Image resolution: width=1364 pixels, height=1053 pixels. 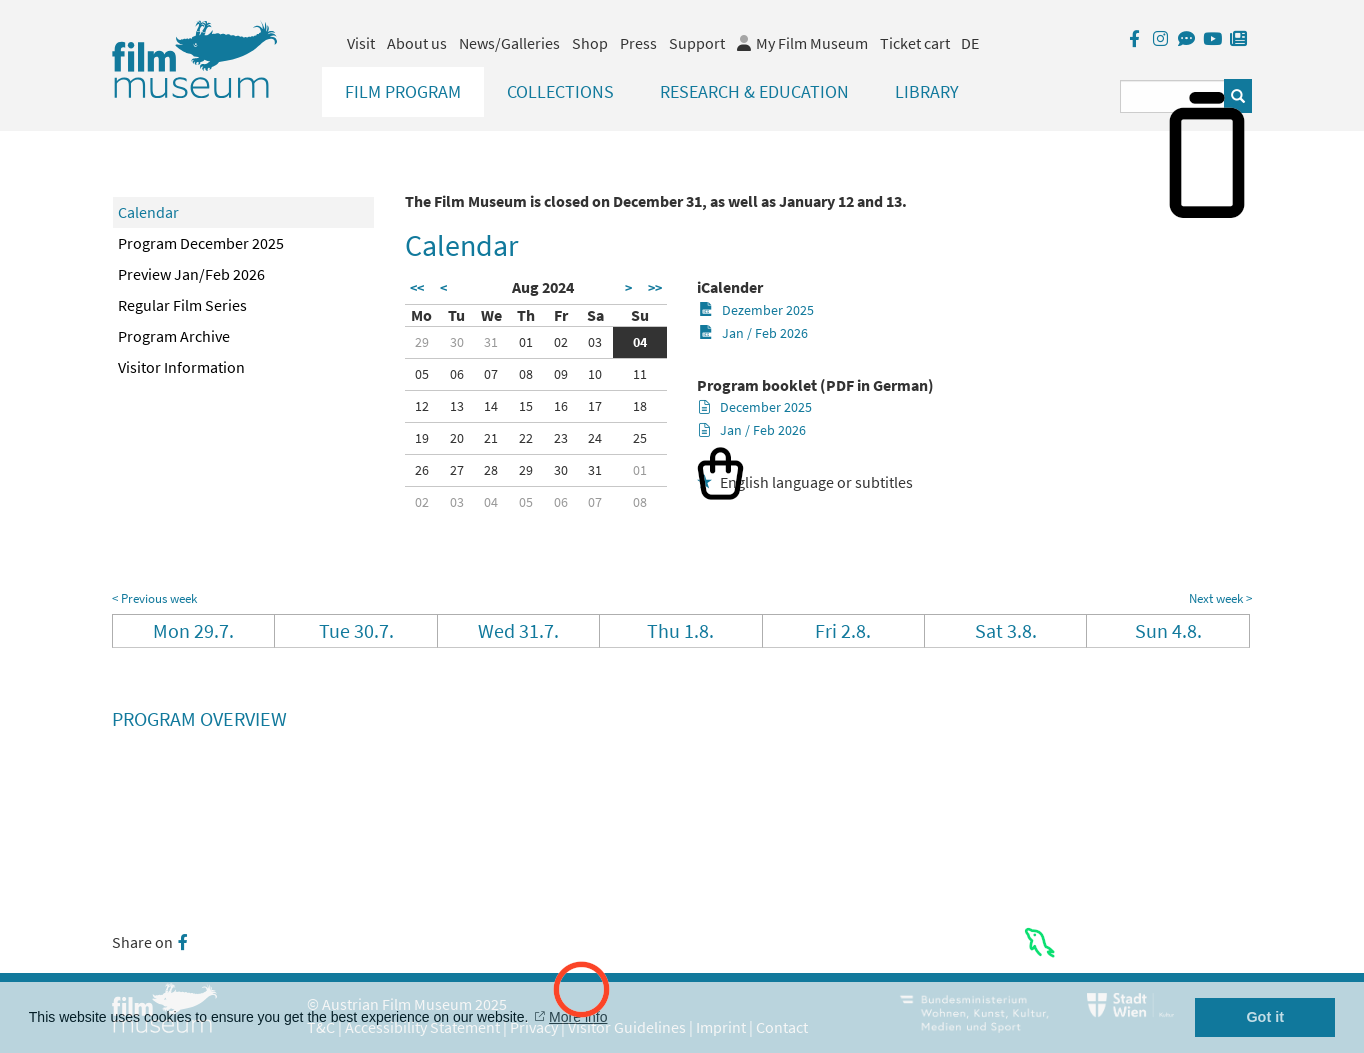 I want to click on indicates battery is empty or depleted, so click(x=1207, y=155).